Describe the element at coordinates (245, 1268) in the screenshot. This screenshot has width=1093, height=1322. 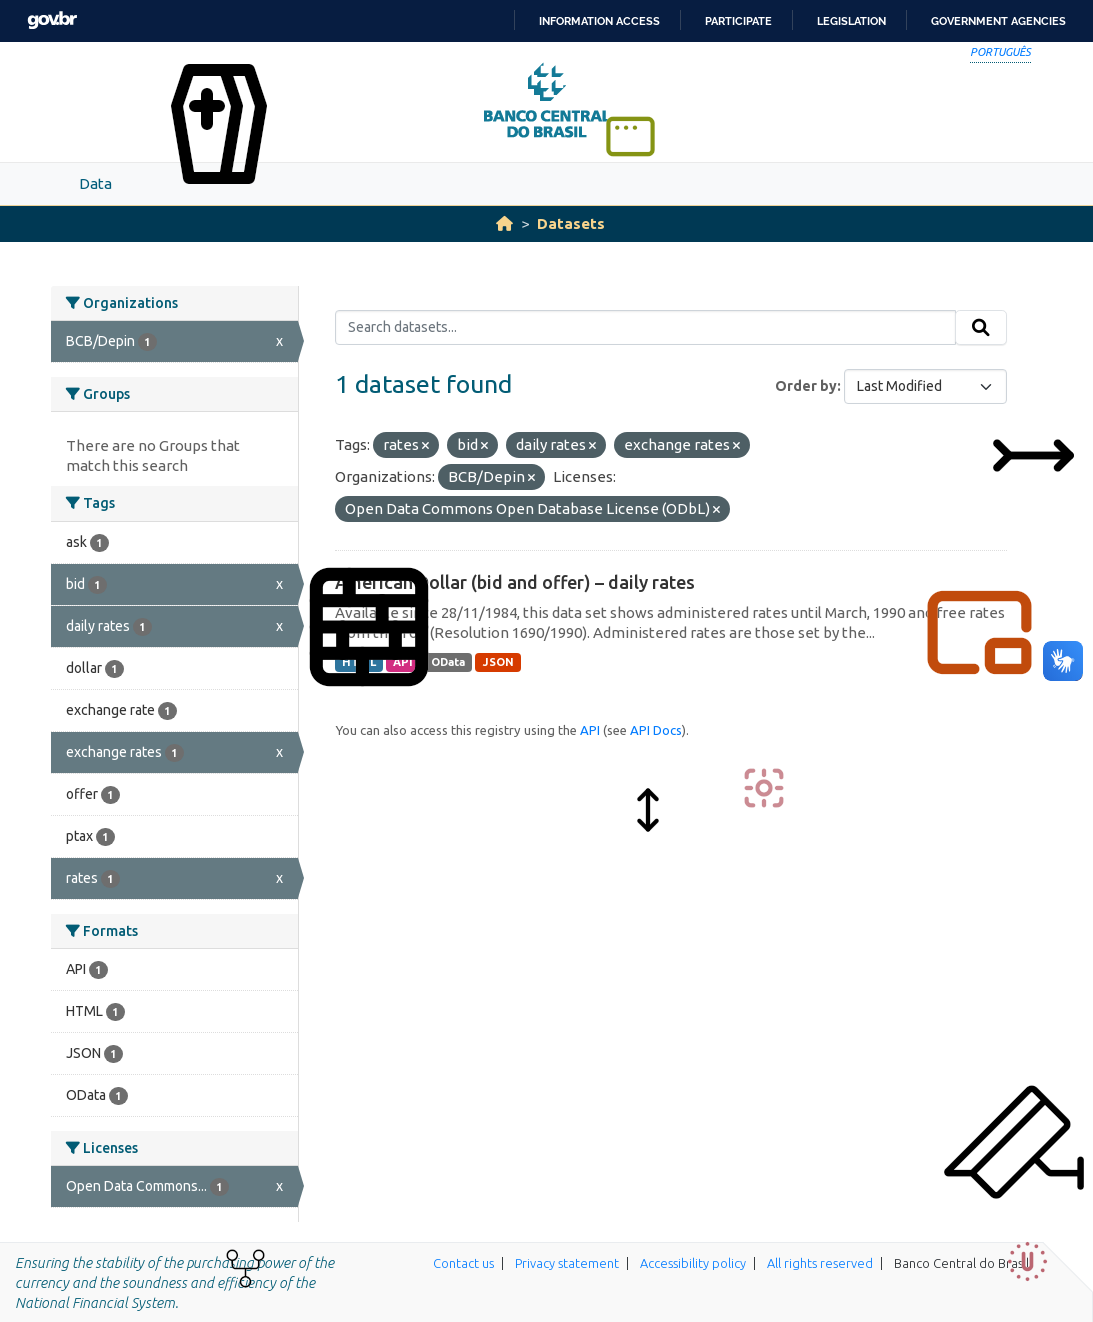
I see `fork a repository or branch` at that location.